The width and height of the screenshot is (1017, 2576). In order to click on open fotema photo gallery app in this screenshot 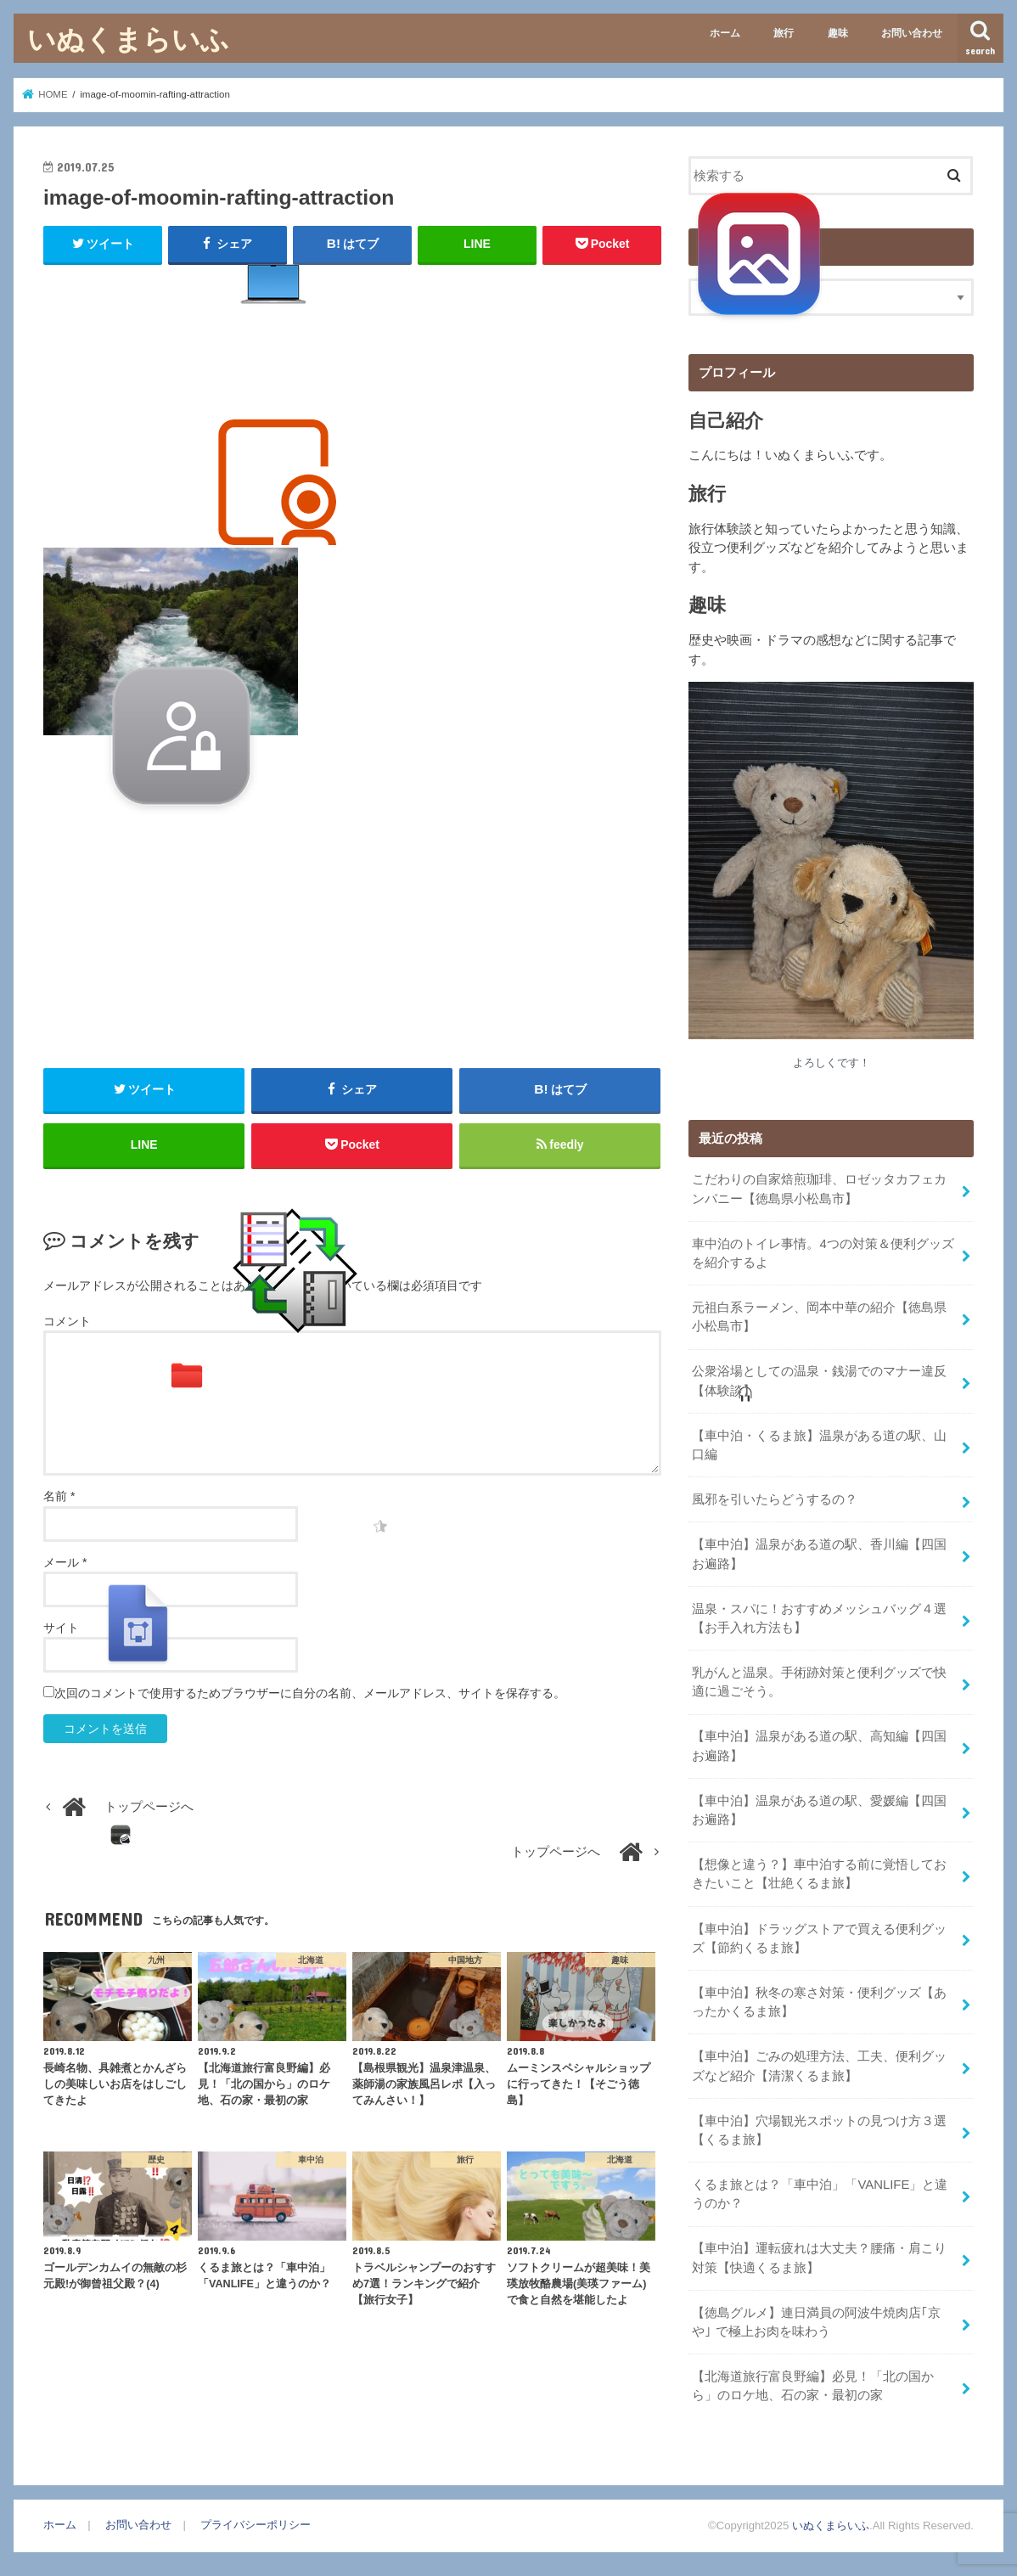, I will do `click(759, 254)`.